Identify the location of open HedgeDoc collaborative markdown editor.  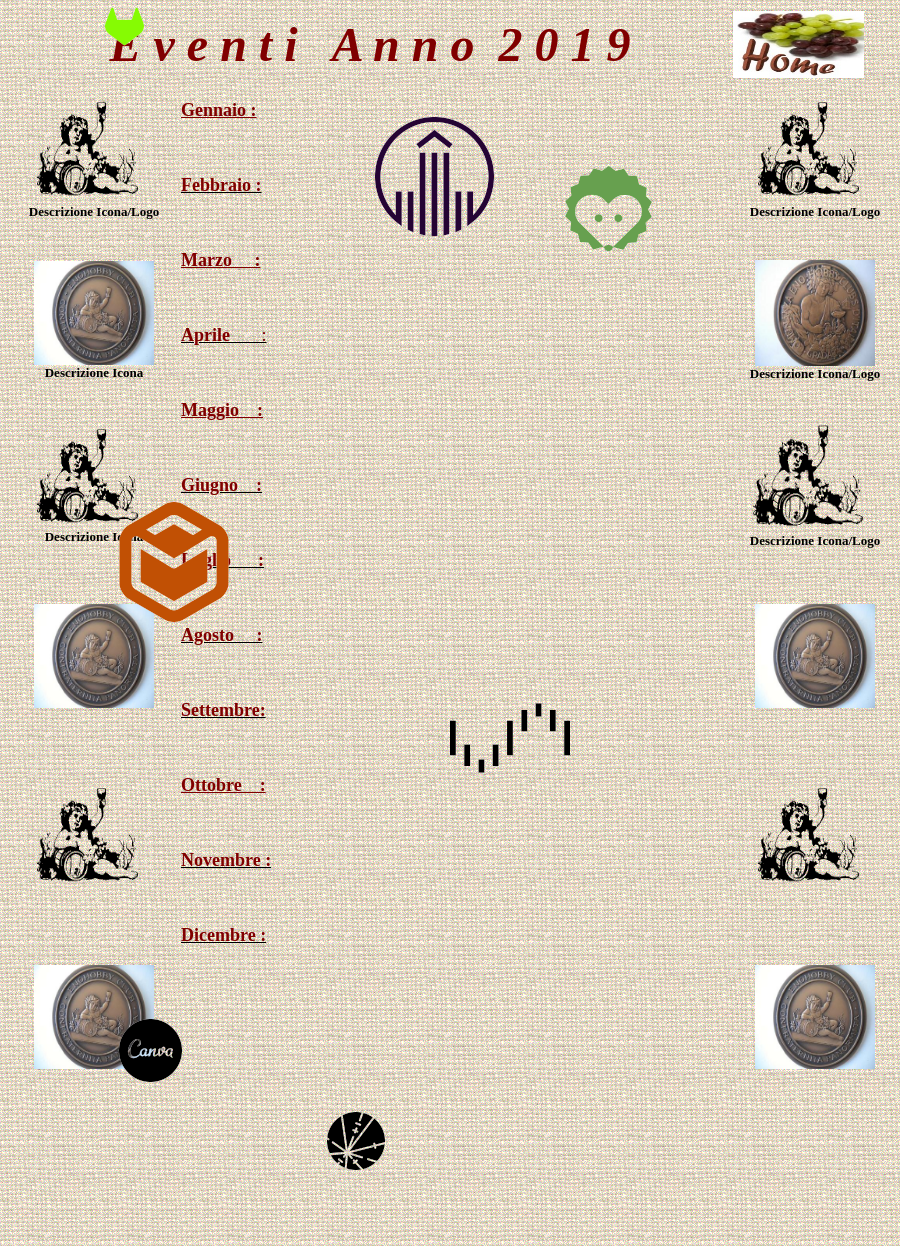
(608, 208).